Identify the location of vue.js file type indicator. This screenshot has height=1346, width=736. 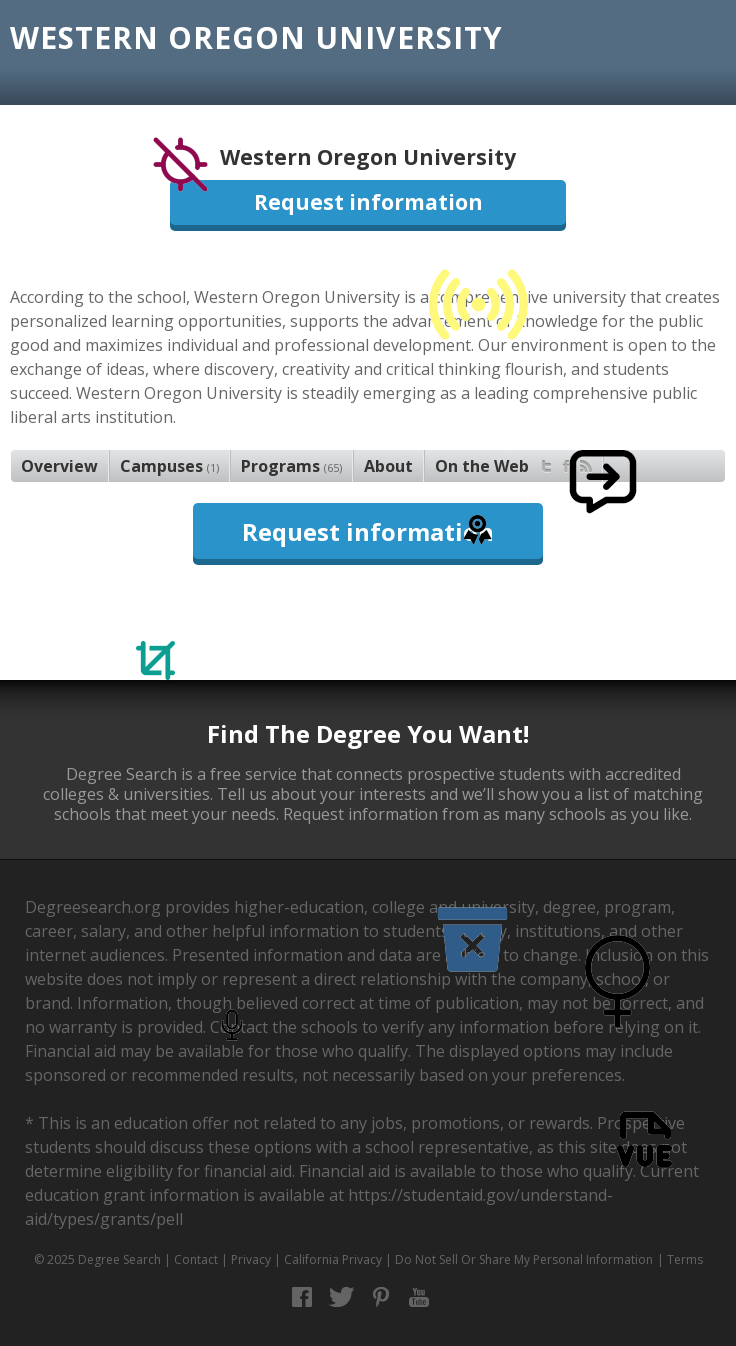
(645, 1141).